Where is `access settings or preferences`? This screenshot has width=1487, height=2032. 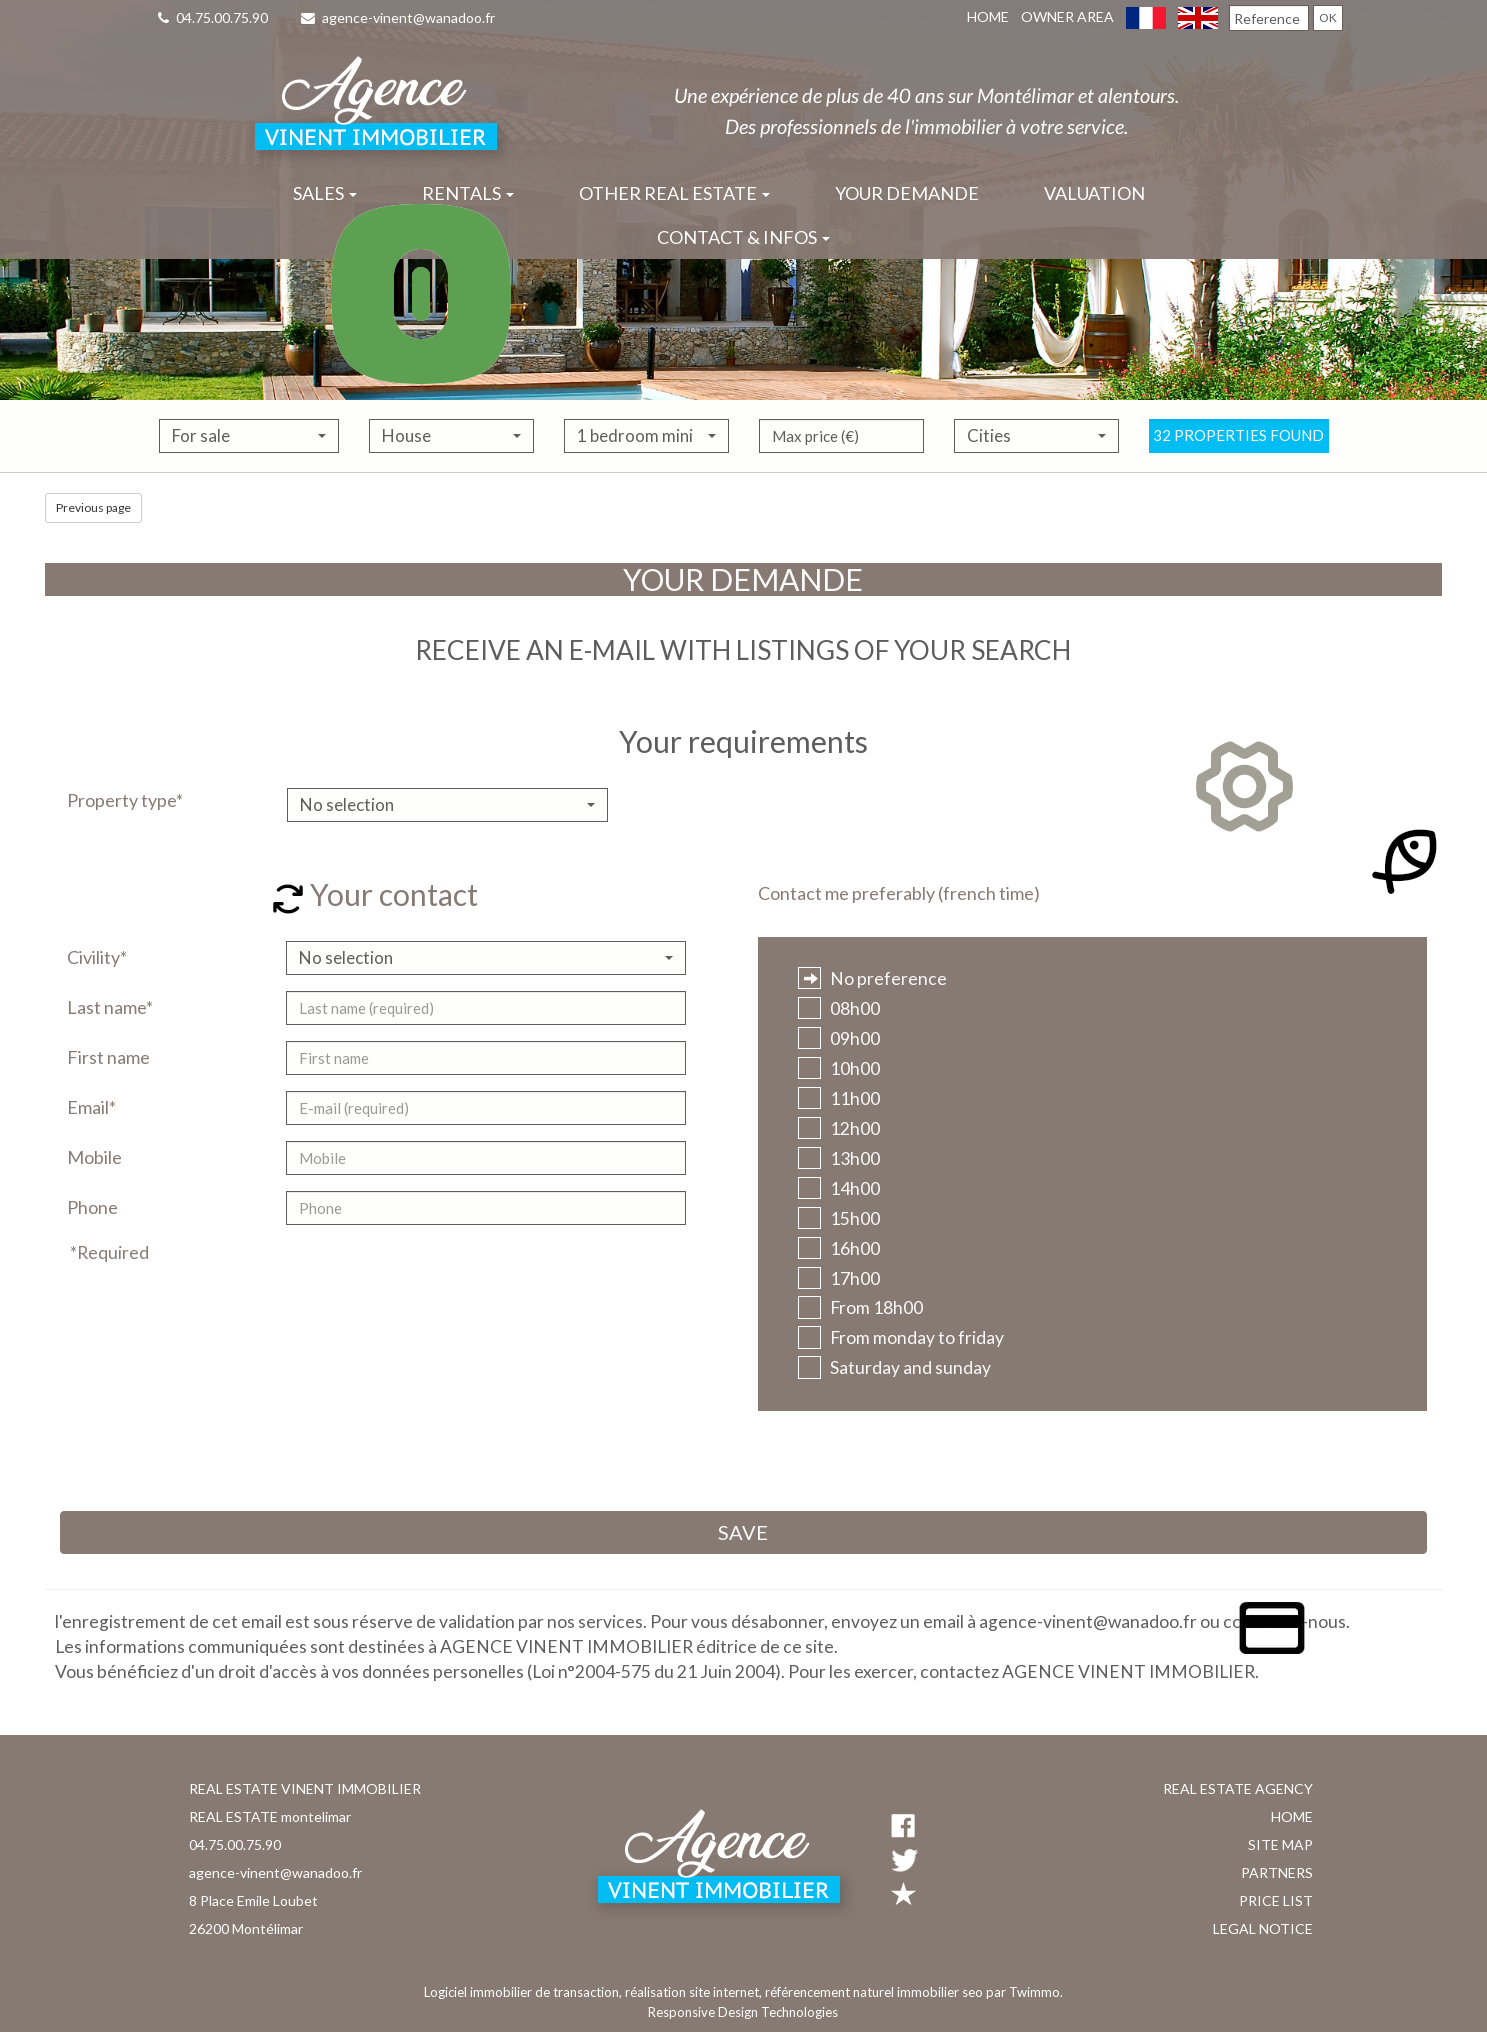 access settings or preferences is located at coordinates (1244, 786).